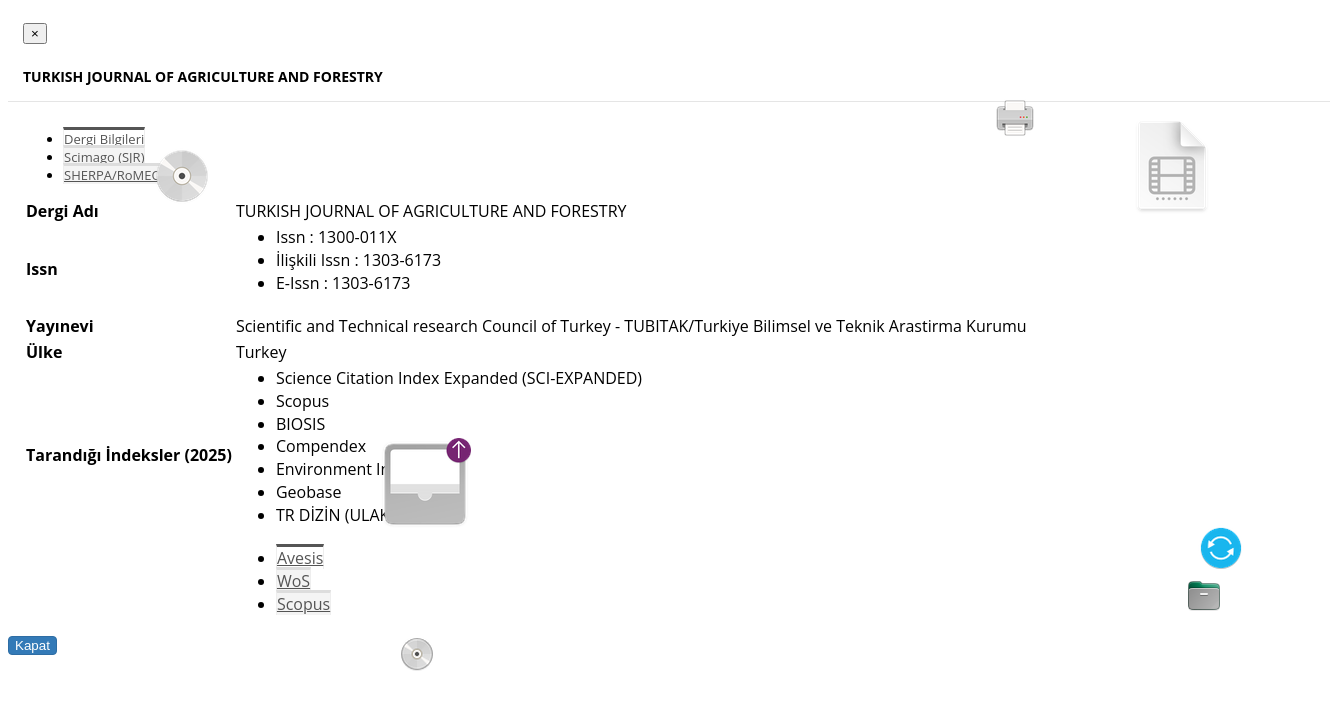 The width and height of the screenshot is (1338, 720). I want to click on an srt subtitle file, so click(1172, 167).